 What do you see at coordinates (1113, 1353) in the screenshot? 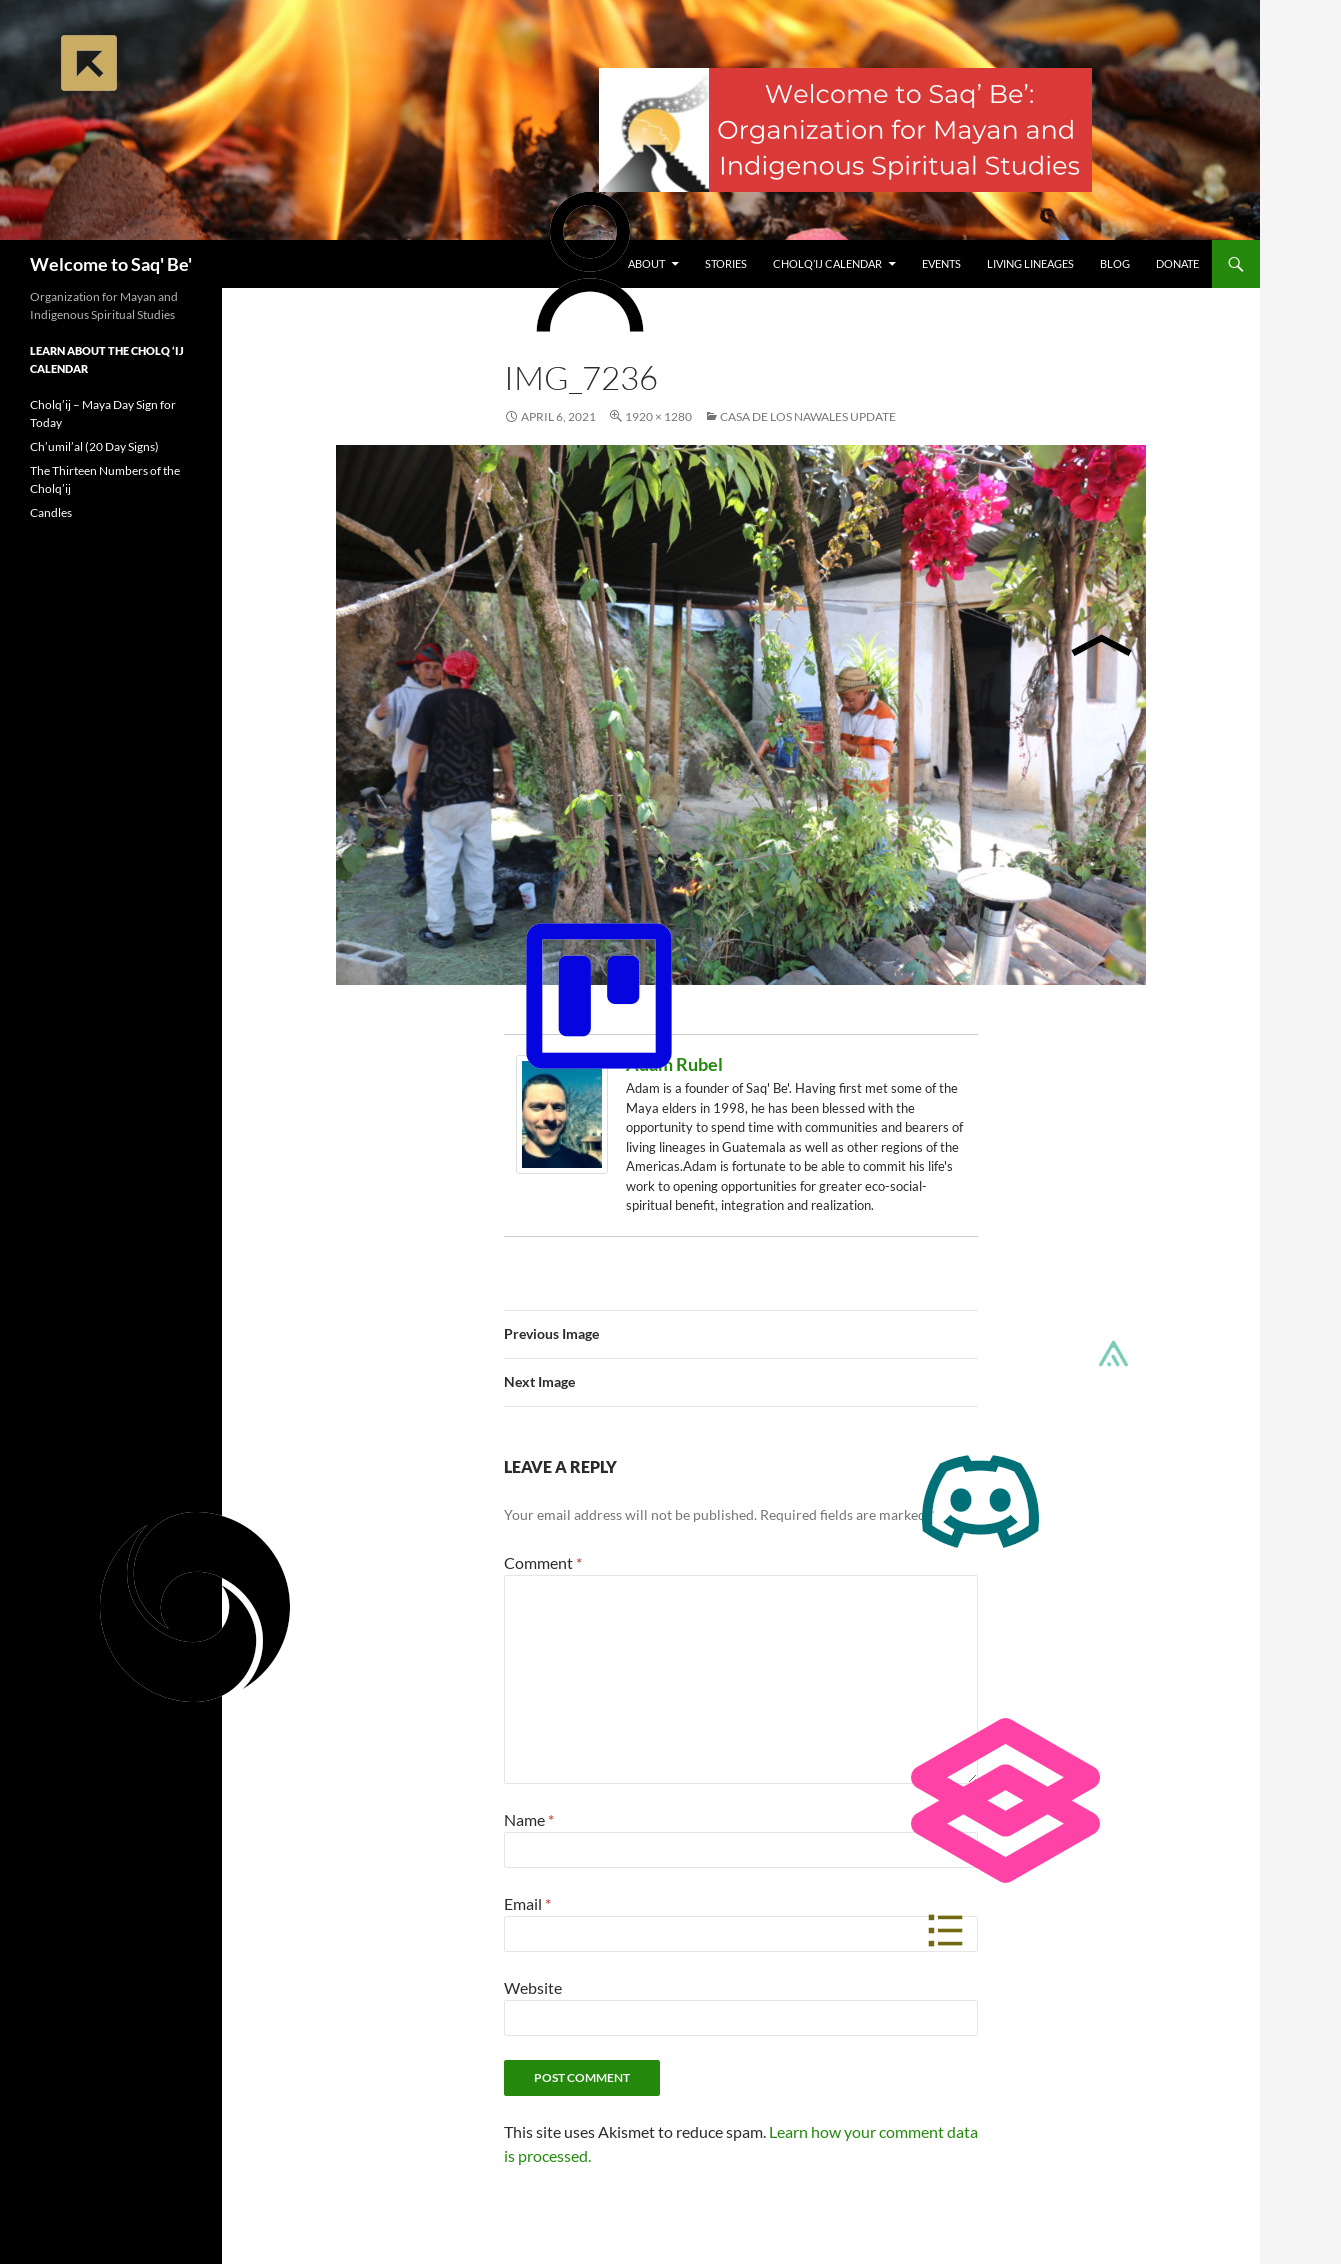
I see `open aegis authenticator app` at bounding box center [1113, 1353].